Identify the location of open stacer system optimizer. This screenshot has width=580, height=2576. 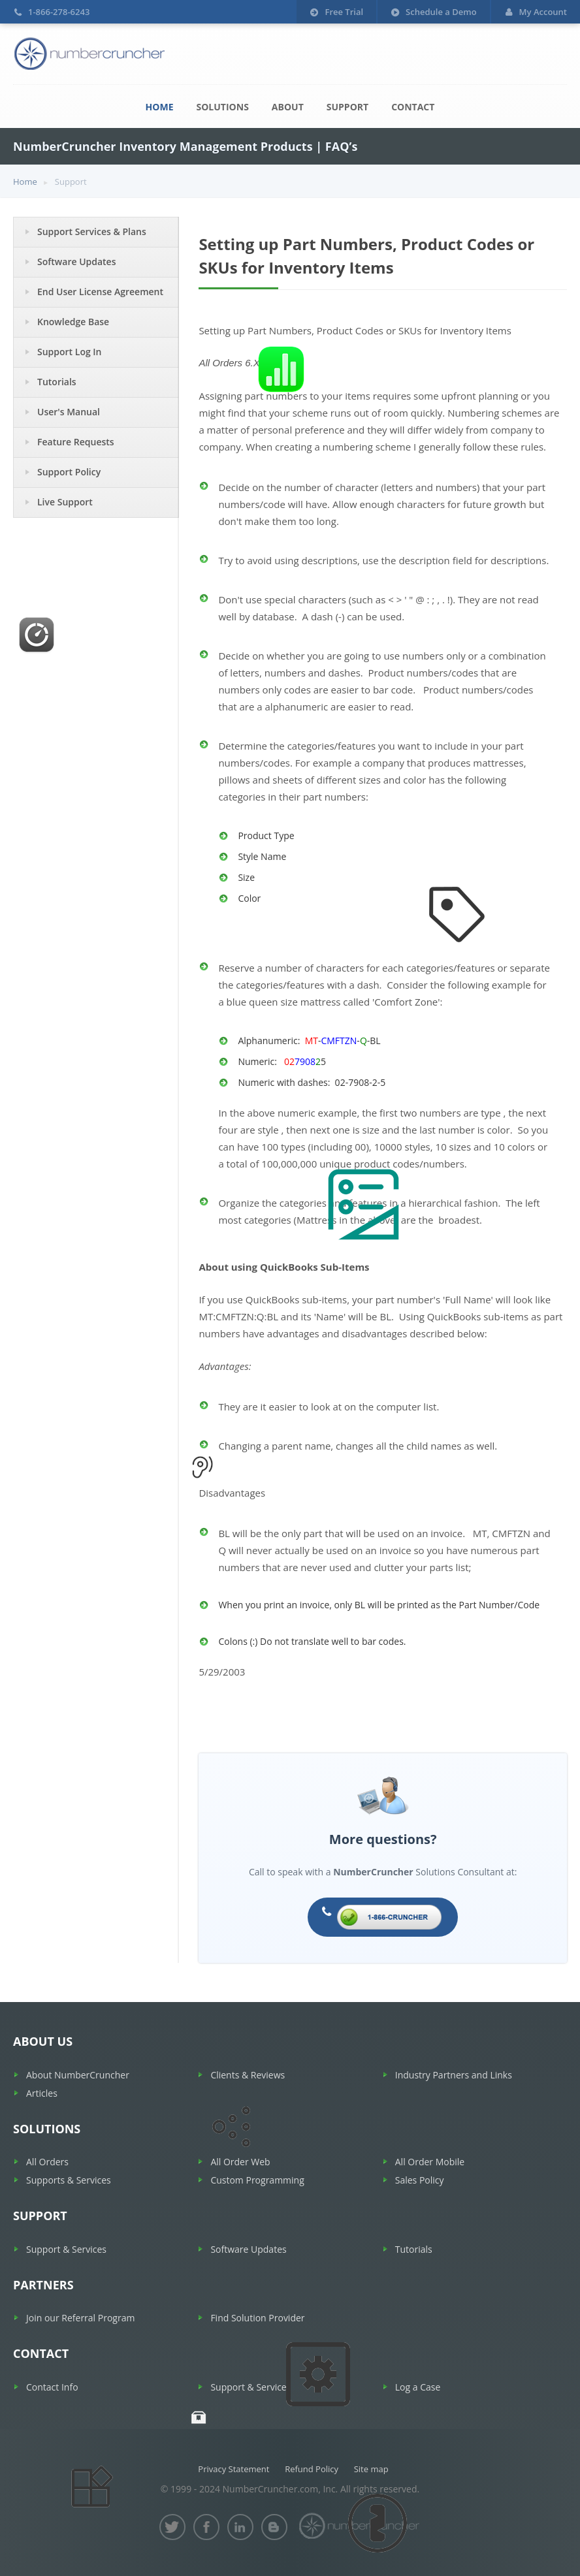
(37, 635).